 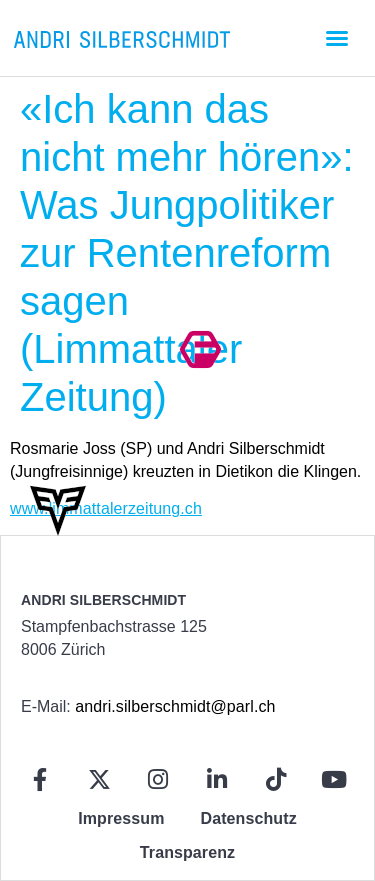 What do you see at coordinates (200, 349) in the screenshot?
I see `open floorp browser` at bounding box center [200, 349].